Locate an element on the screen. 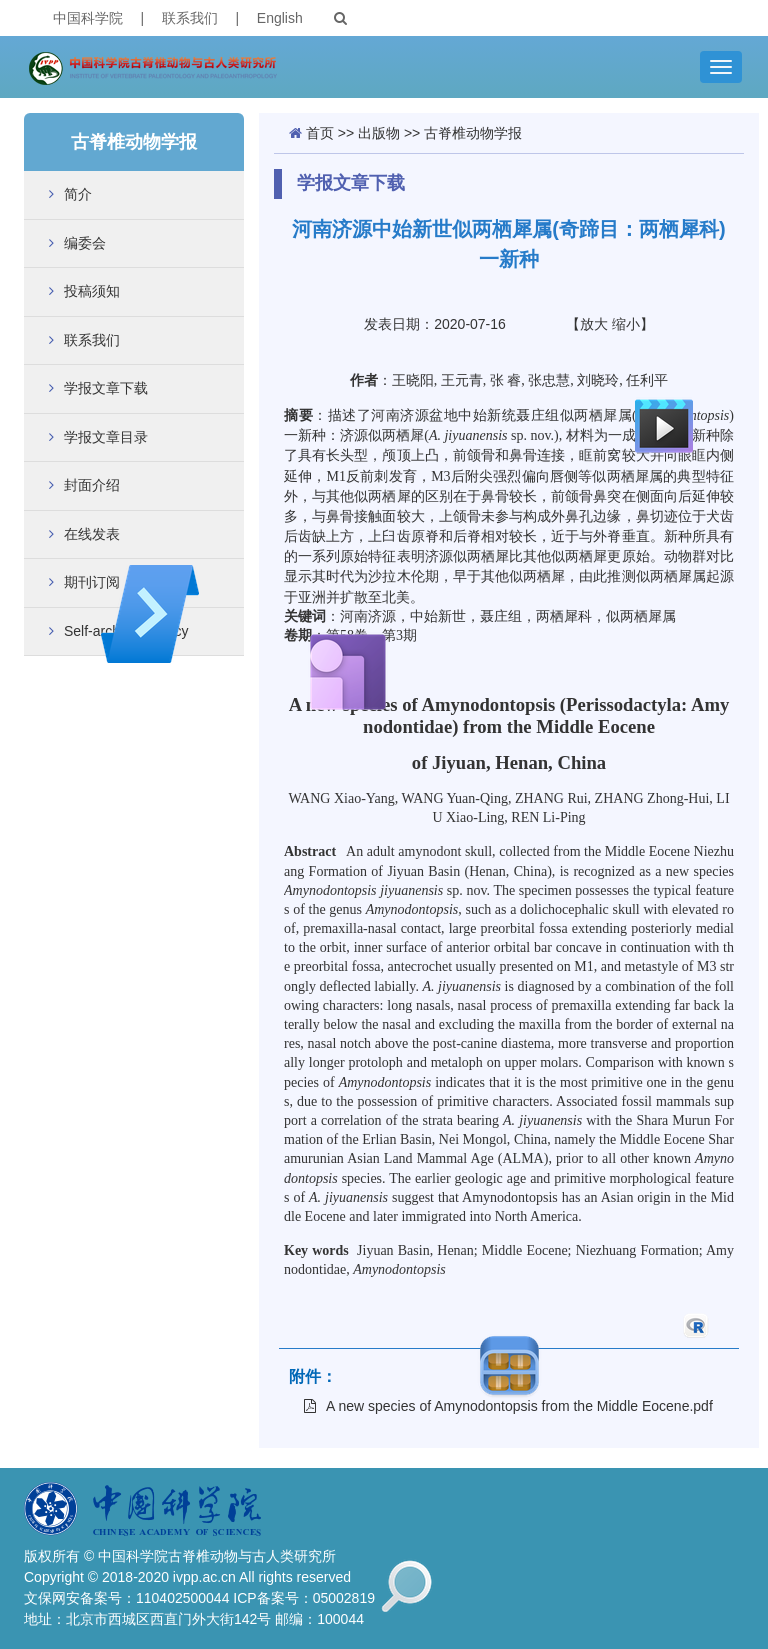 This screenshot has width=768, height=1649. open the scripts application is located at coordinates (150, 614).